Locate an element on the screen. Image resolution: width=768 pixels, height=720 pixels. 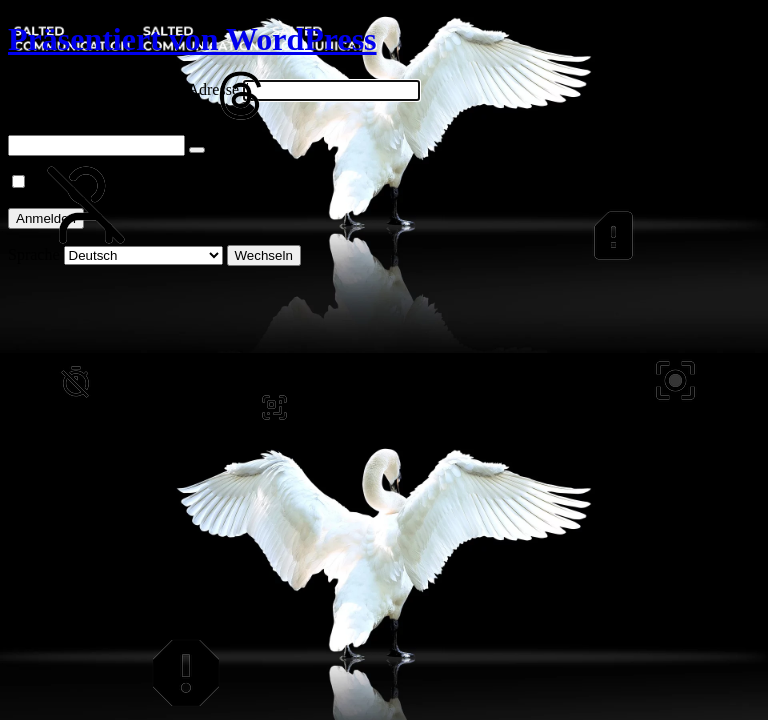
open the Threads app is located at coordinates (240, 95).